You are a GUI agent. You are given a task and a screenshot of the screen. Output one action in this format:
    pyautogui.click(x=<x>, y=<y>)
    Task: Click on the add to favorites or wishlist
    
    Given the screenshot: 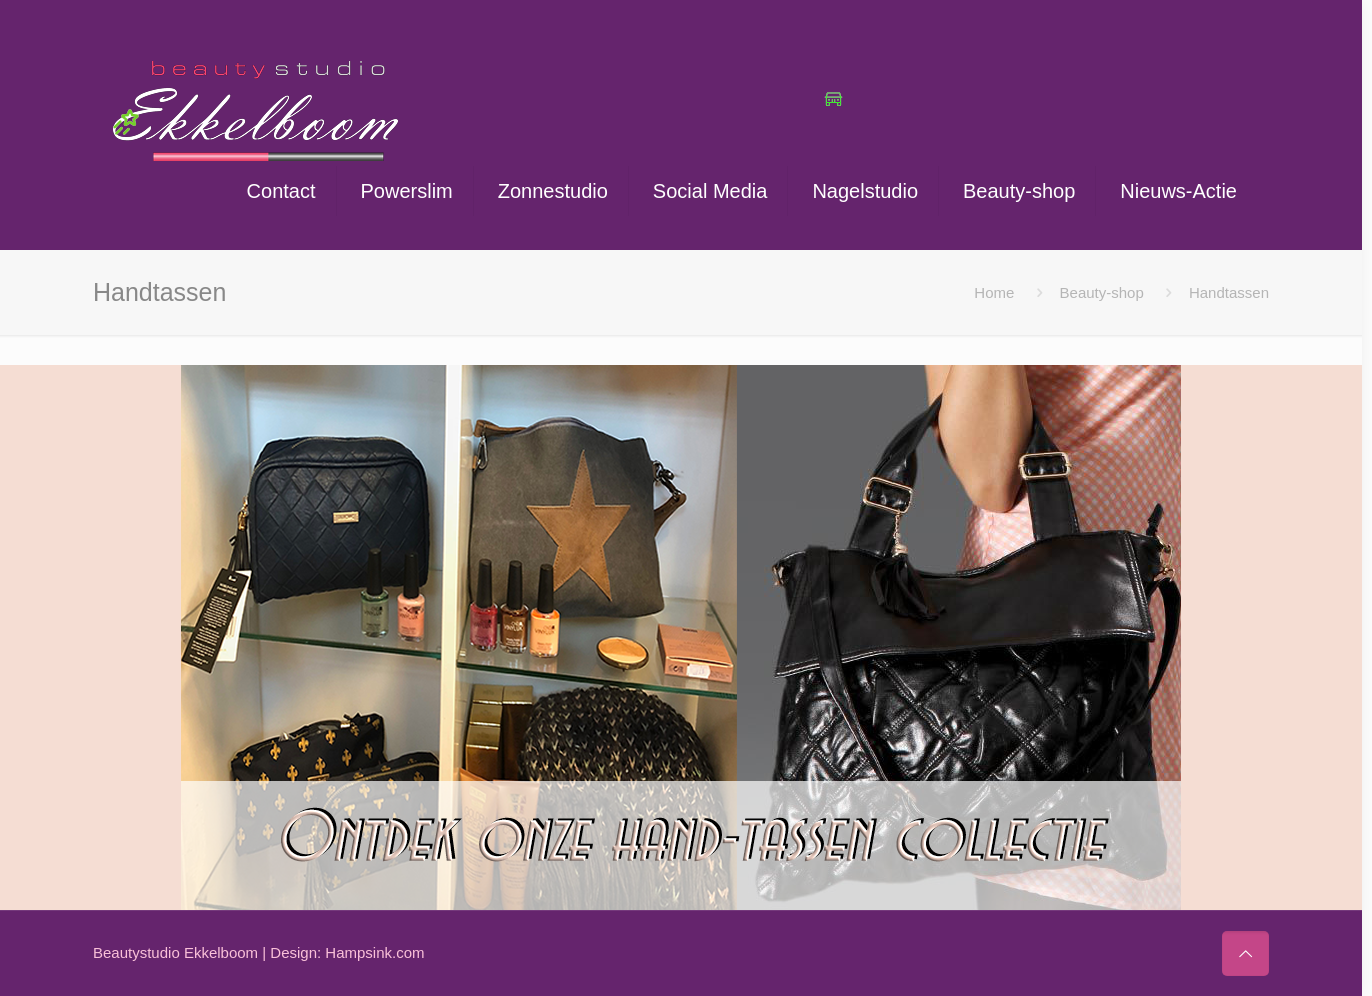 What is the action you would take?
    pyautogui.click(x=126, y=122)
    